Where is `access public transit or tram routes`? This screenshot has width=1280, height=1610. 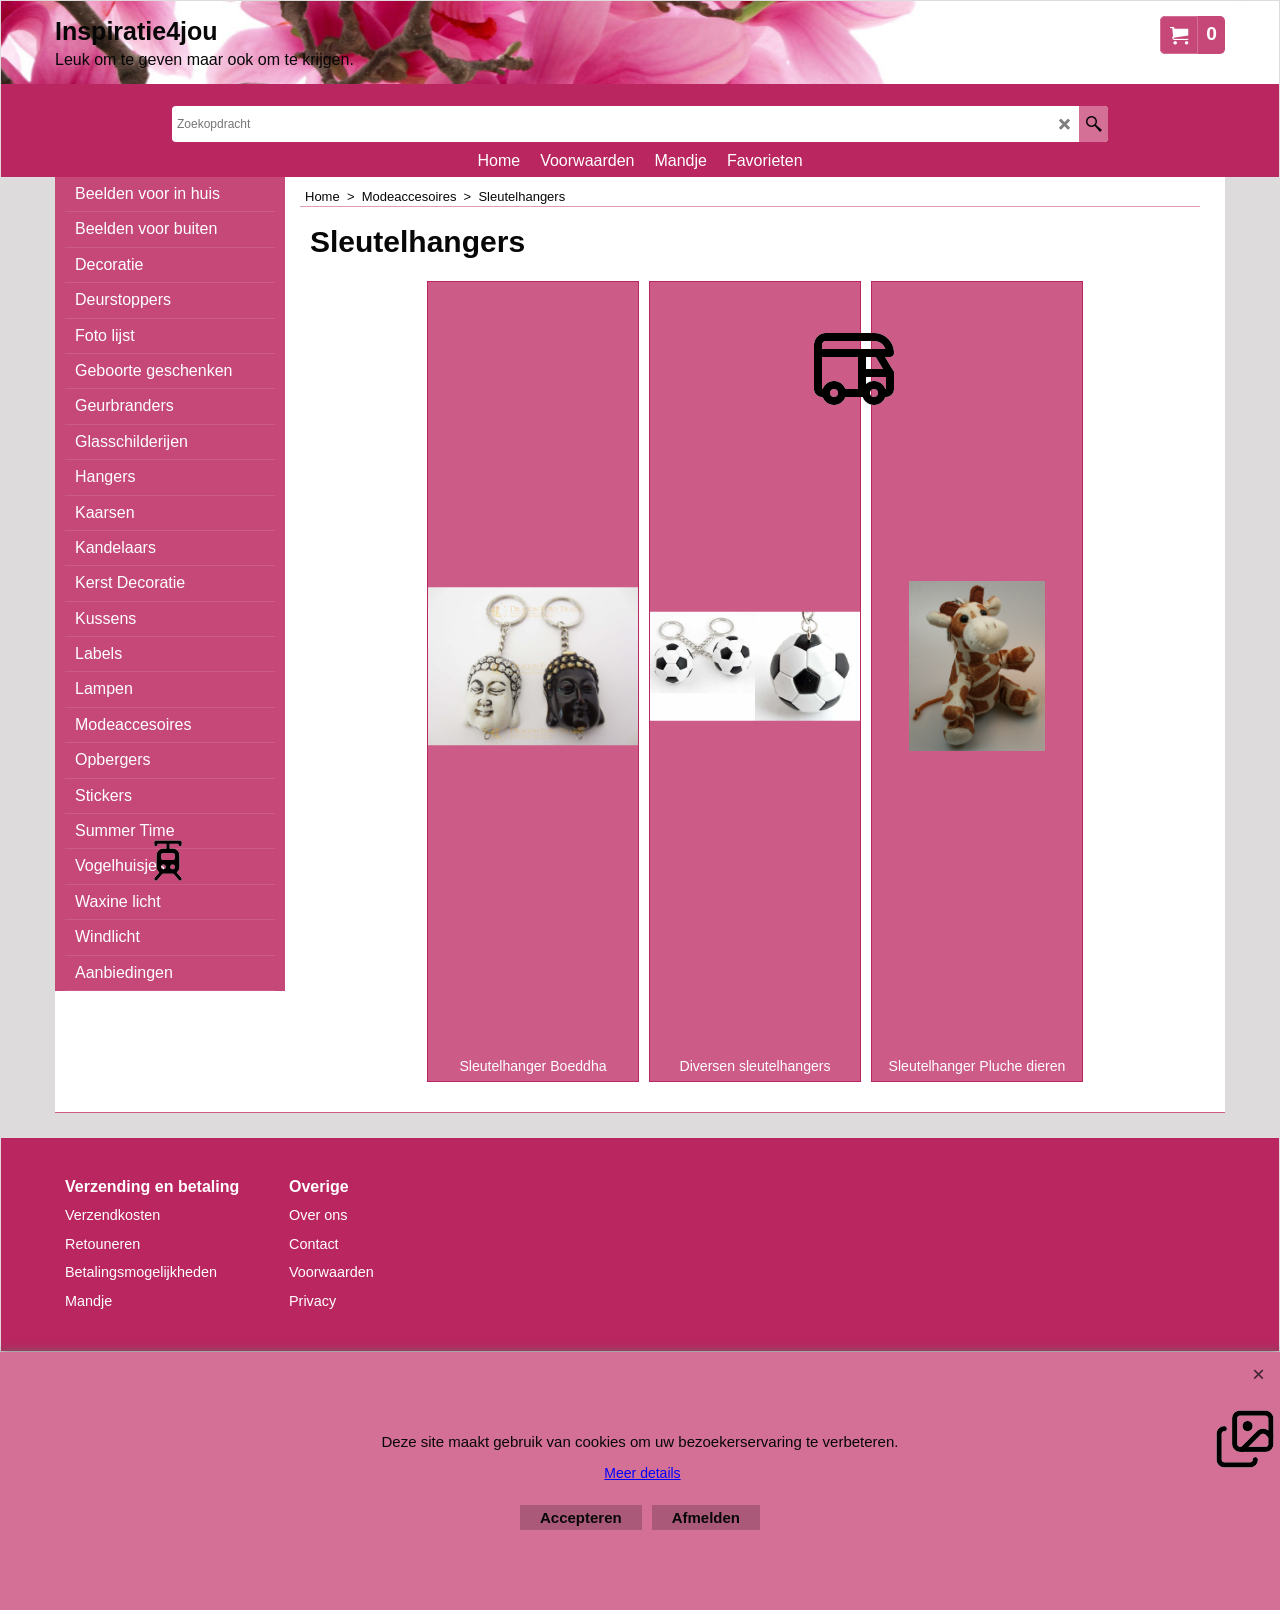
access public transit or tram routes is located at coordinates (168, 860).